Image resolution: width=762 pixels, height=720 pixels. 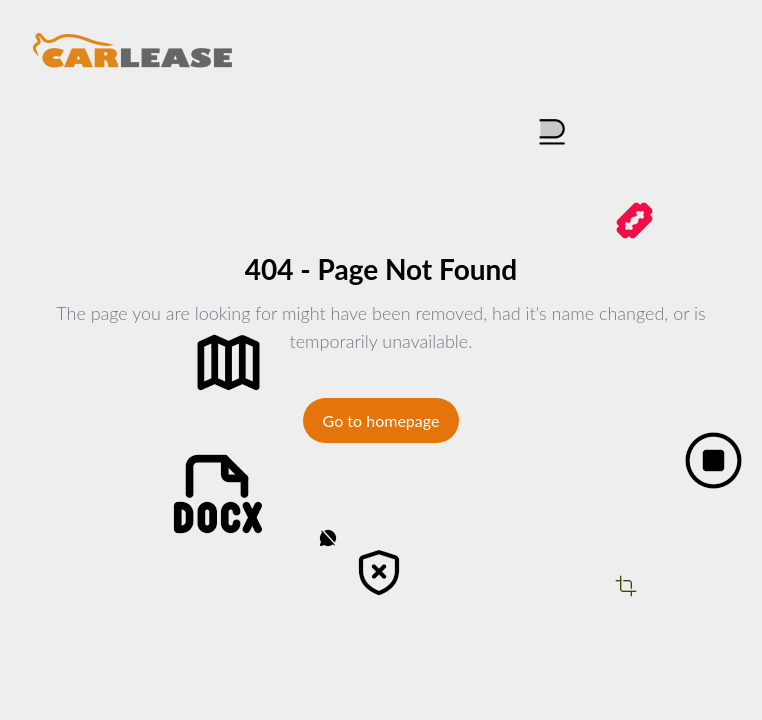 What do you see at coordinates (328, 538) in the screenshot?
I see `mute or disable chat notifications` at bounding box center [328, 538].